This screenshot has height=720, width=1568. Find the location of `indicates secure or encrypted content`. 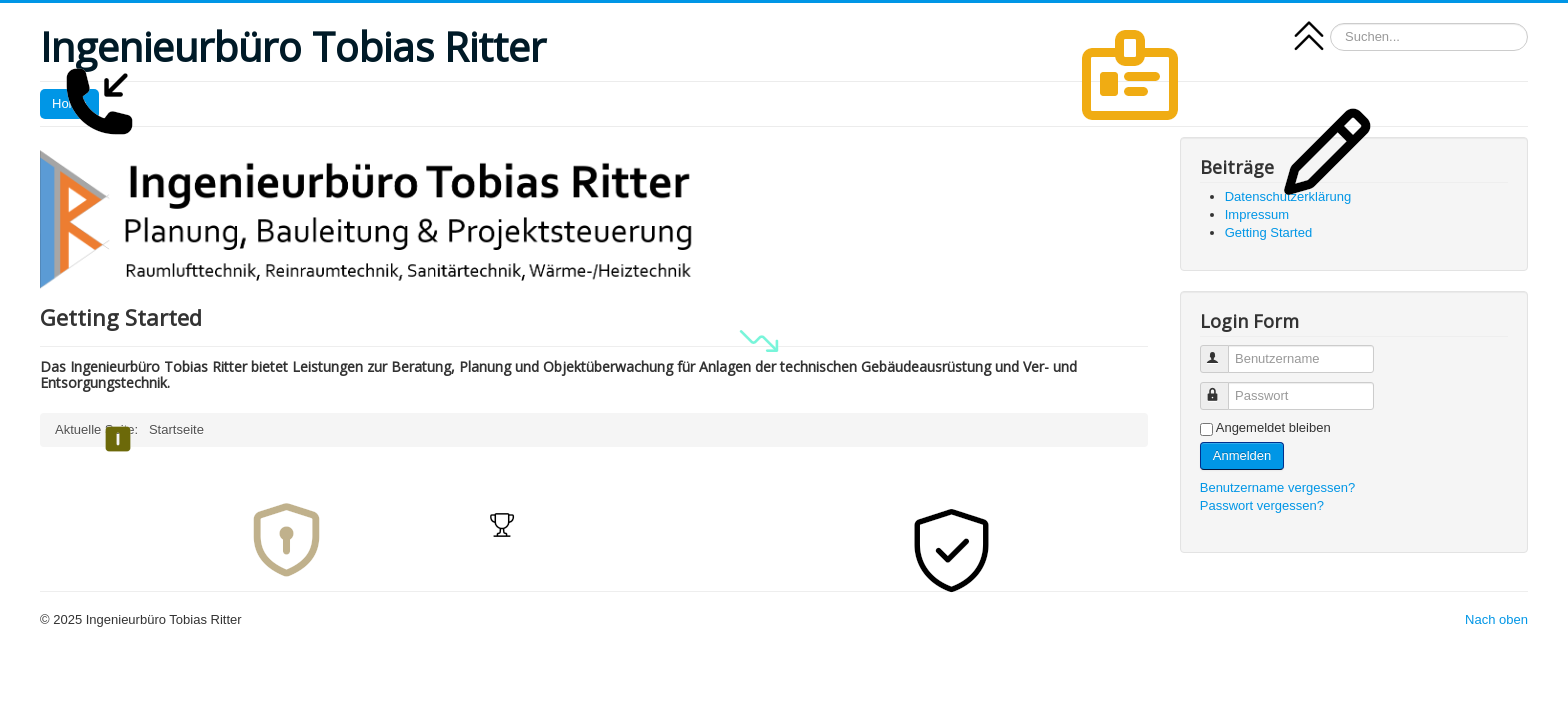

indicates secure or encrypted content is located at coordinates (286, 540).